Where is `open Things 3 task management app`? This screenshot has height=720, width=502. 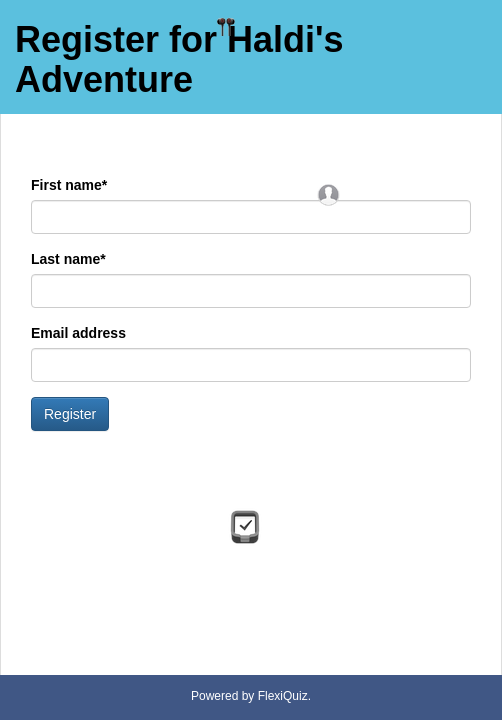
open Things 3 task management app is located at coordinates (245, 527).